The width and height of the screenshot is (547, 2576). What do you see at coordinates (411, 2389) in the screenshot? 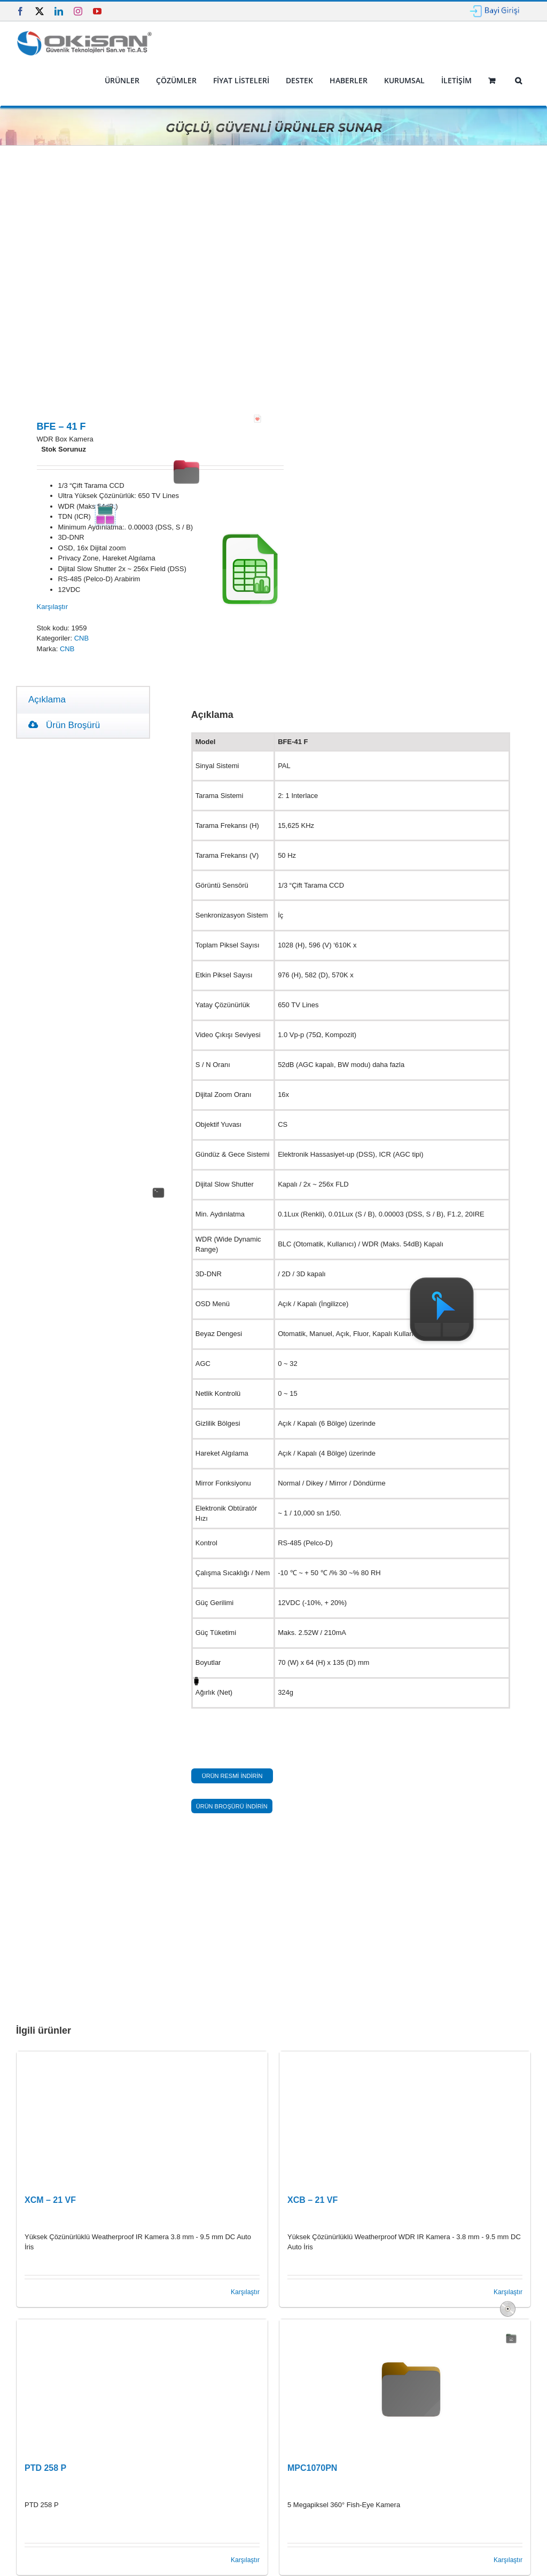
I see `open folder to view contents` at bounding box center [411, 2389].